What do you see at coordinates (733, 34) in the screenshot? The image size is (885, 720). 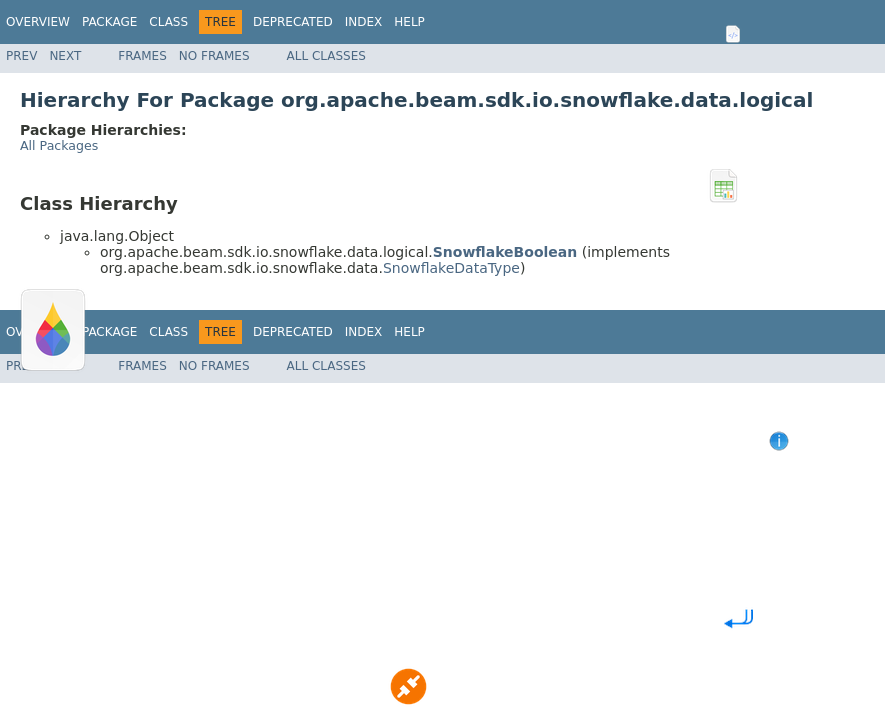 I see `an HTML document or webpage file` at bounding box center [733, 34].